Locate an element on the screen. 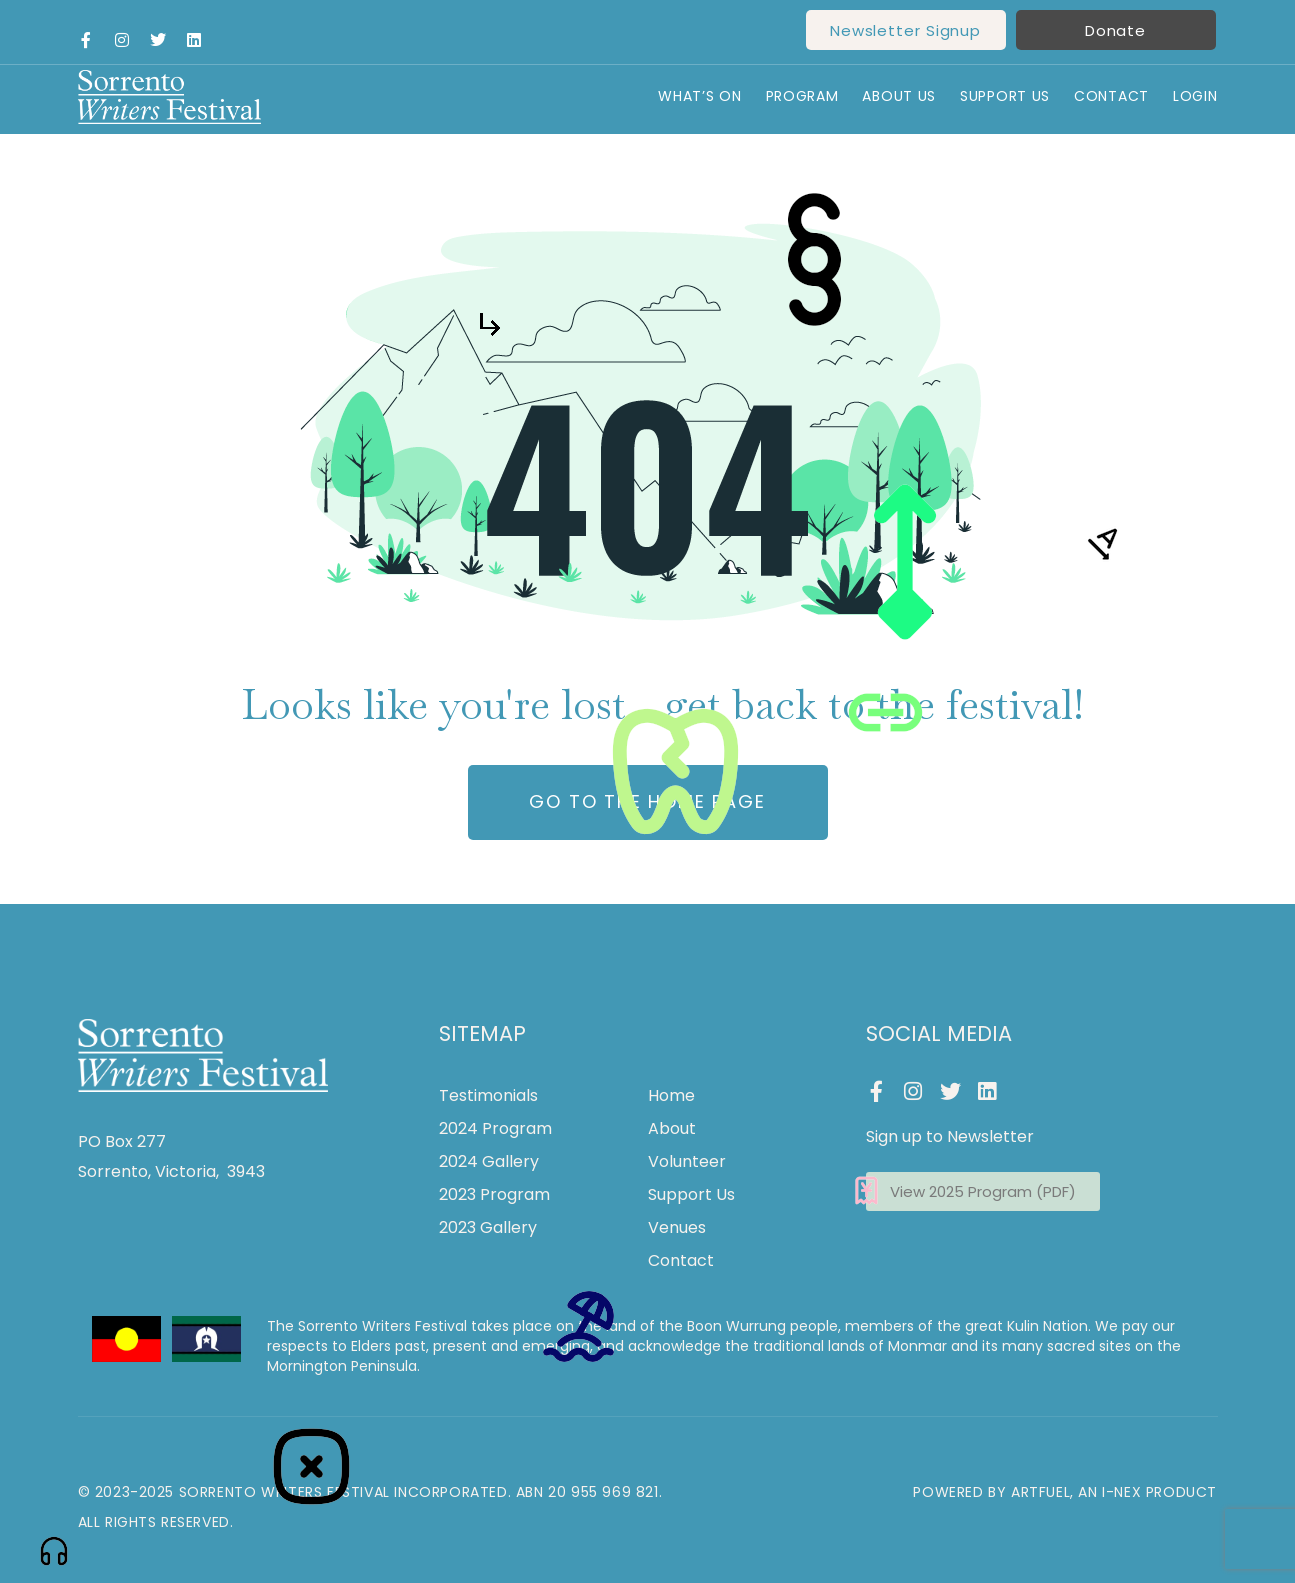 The image size is (1295, 1583). view receipt in yuan currency is located at coordinates (866, 1190).